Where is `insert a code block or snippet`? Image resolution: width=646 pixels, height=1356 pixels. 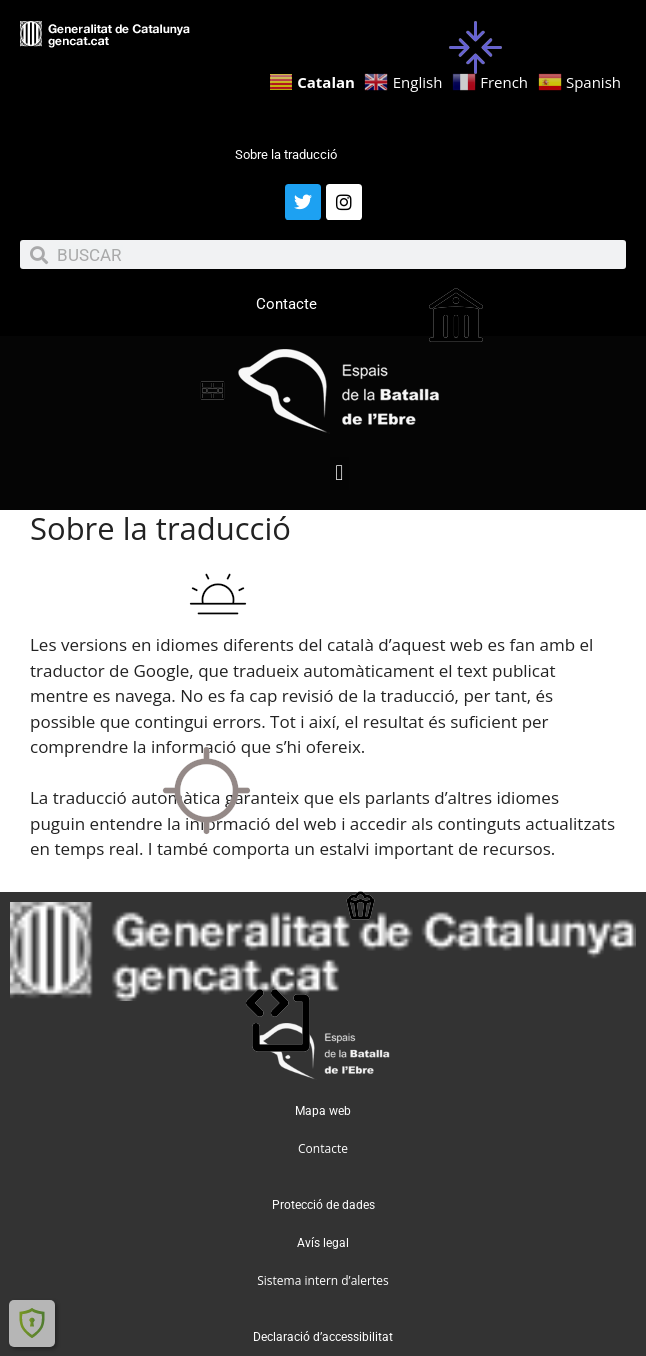
insert a code block or snippet is located at coordinates (281, 1023).